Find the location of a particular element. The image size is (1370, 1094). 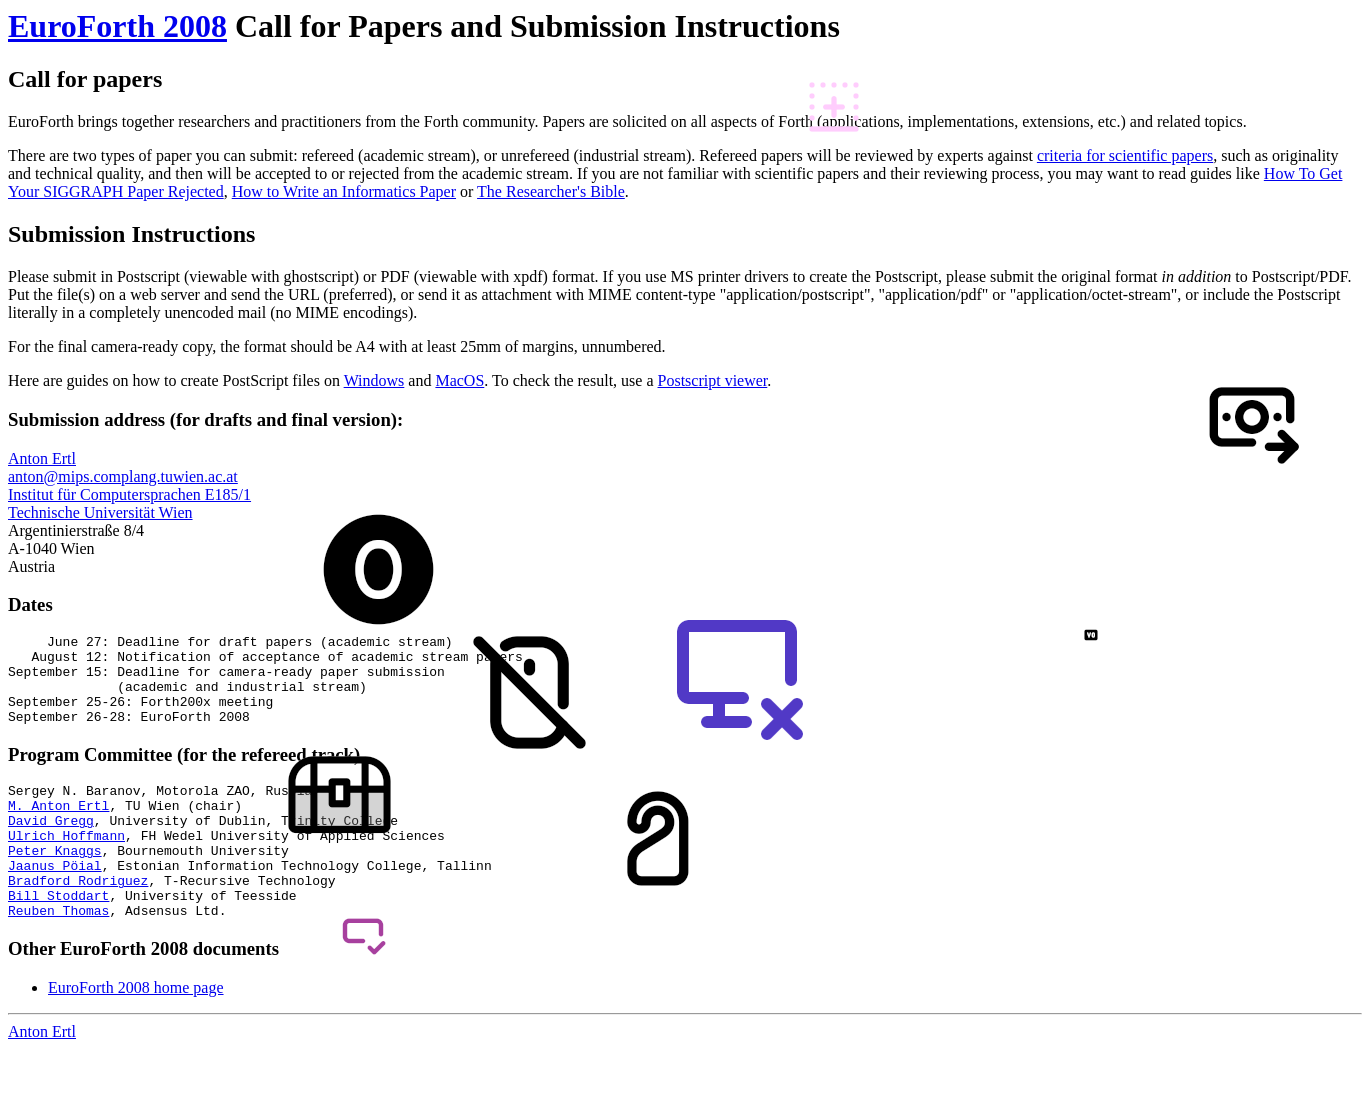

input field validated successfully is located at coordinates (363, 932).